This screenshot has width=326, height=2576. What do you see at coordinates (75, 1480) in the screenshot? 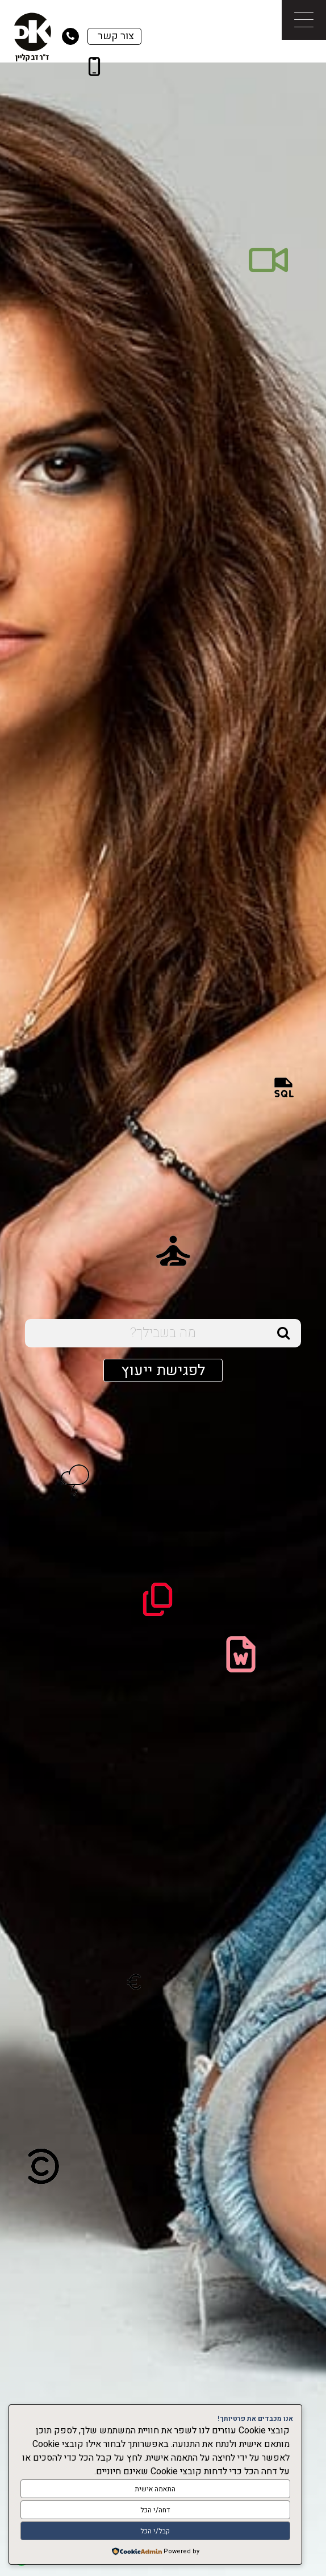
I see `indicates thunderstorm or severe weather conditions` at bounding box center [75, 1480].